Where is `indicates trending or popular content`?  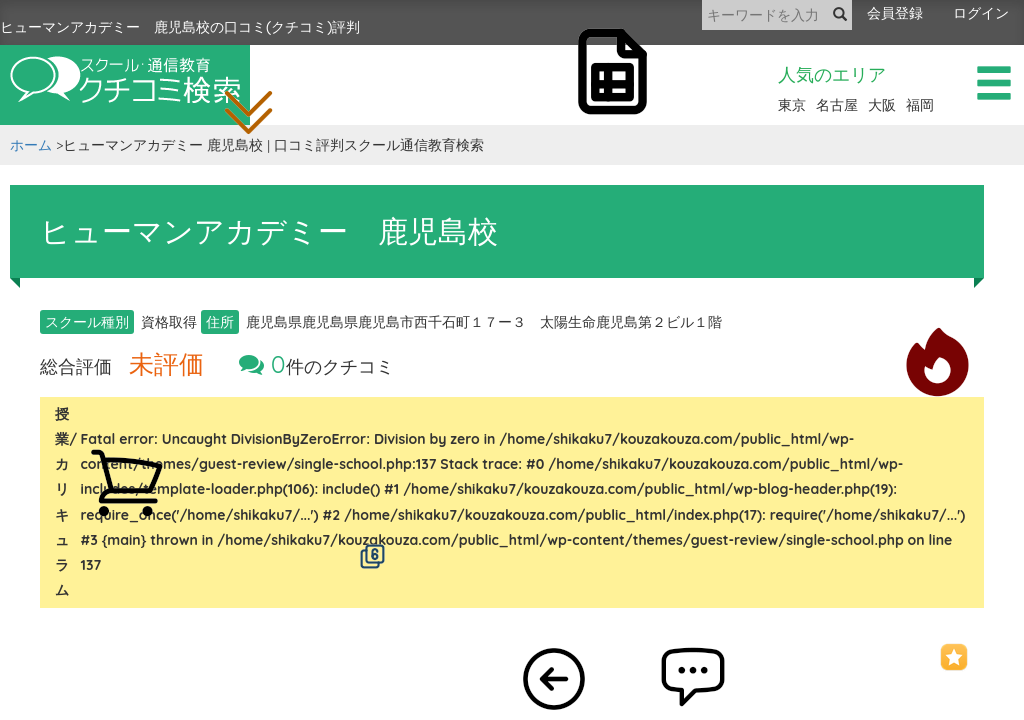
indicates trending or popular content is located at coordinates (937, 362).